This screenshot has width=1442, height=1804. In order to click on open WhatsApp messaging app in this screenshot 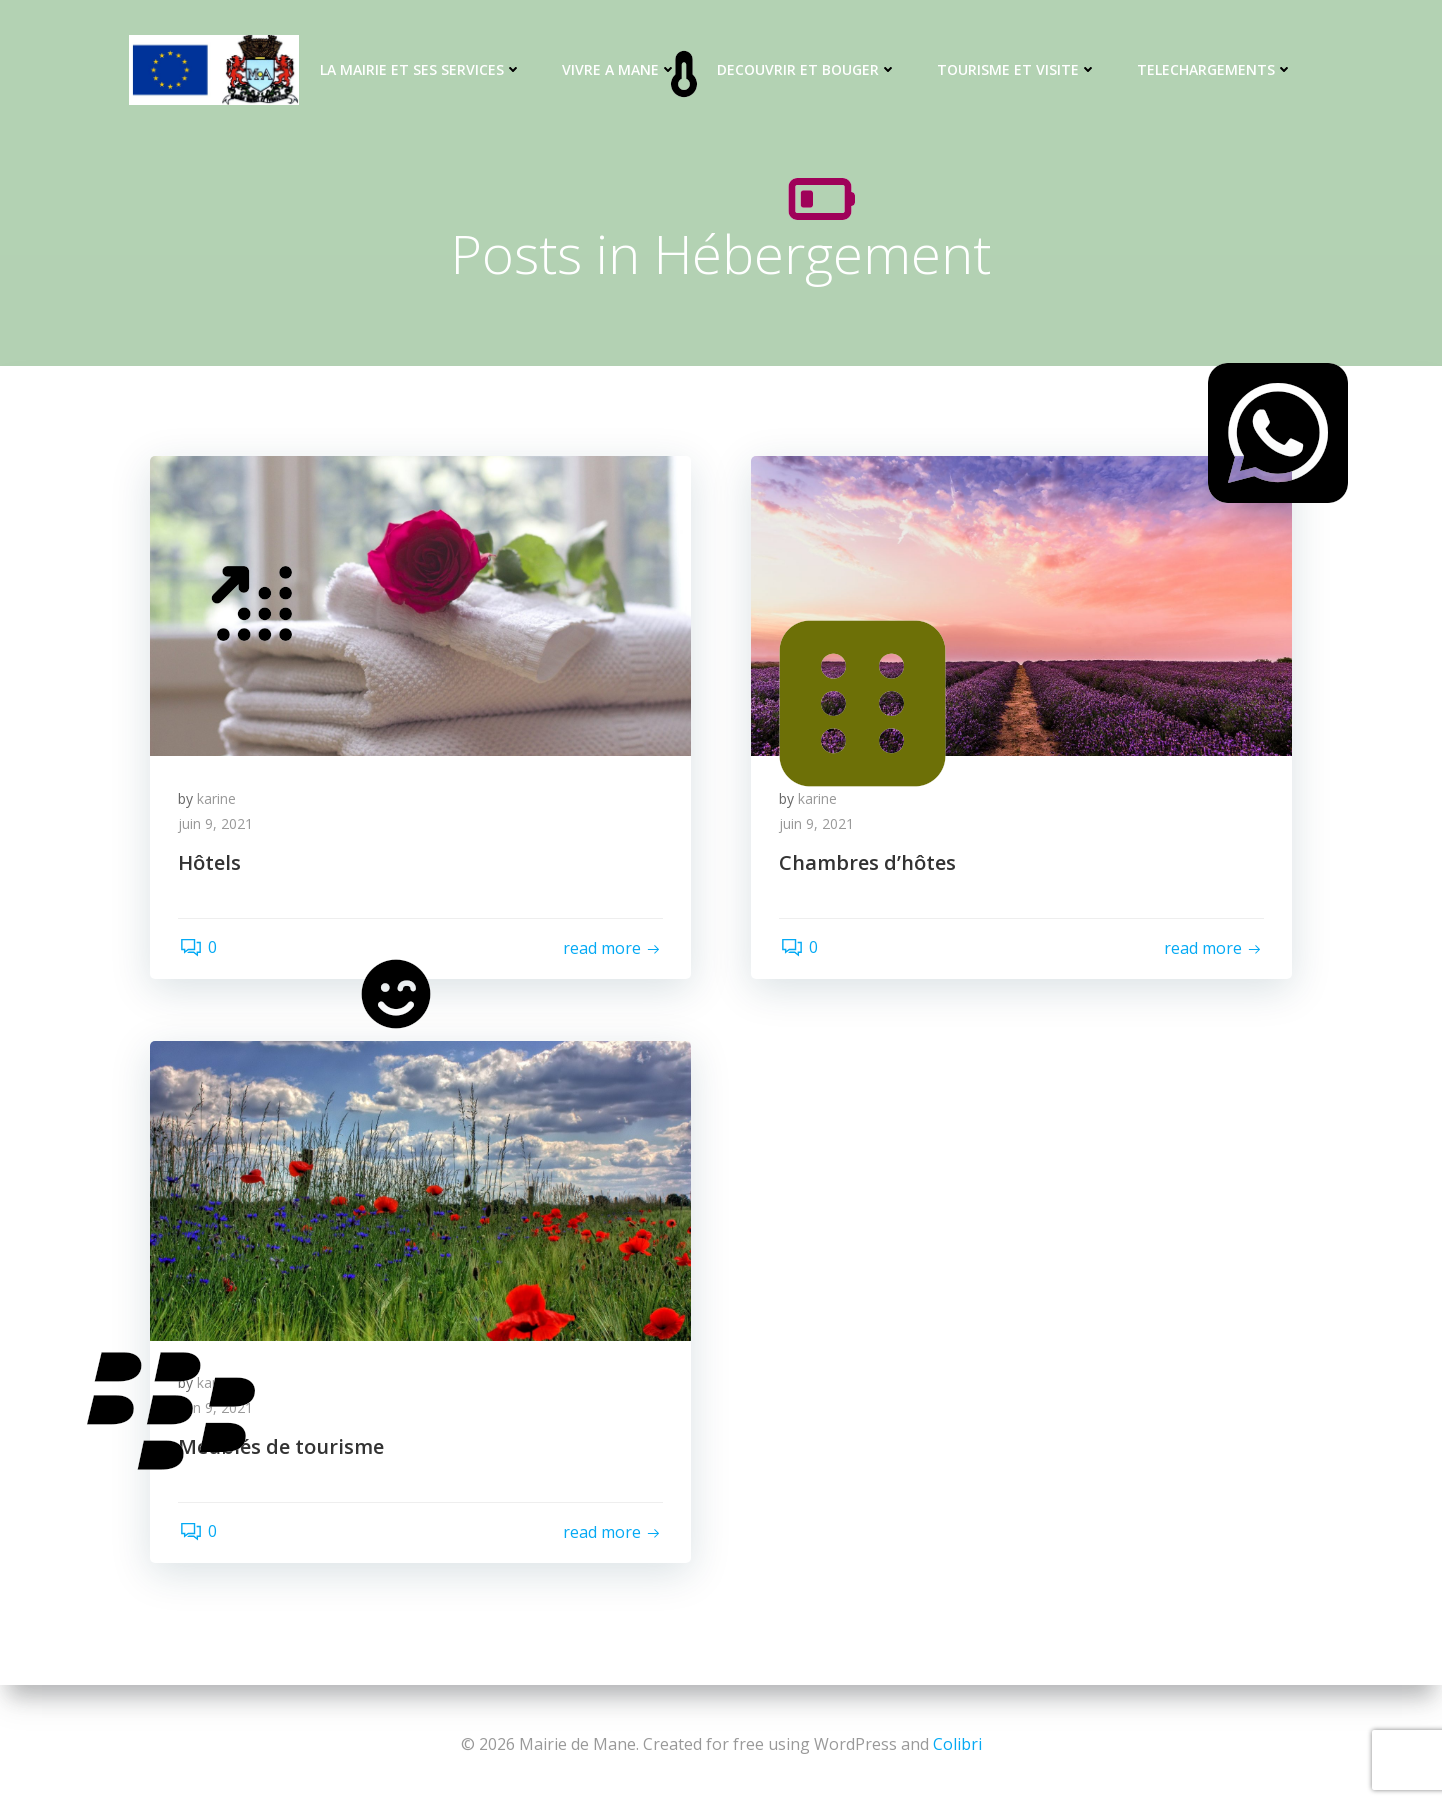, I will do `click(1278, 433)`.